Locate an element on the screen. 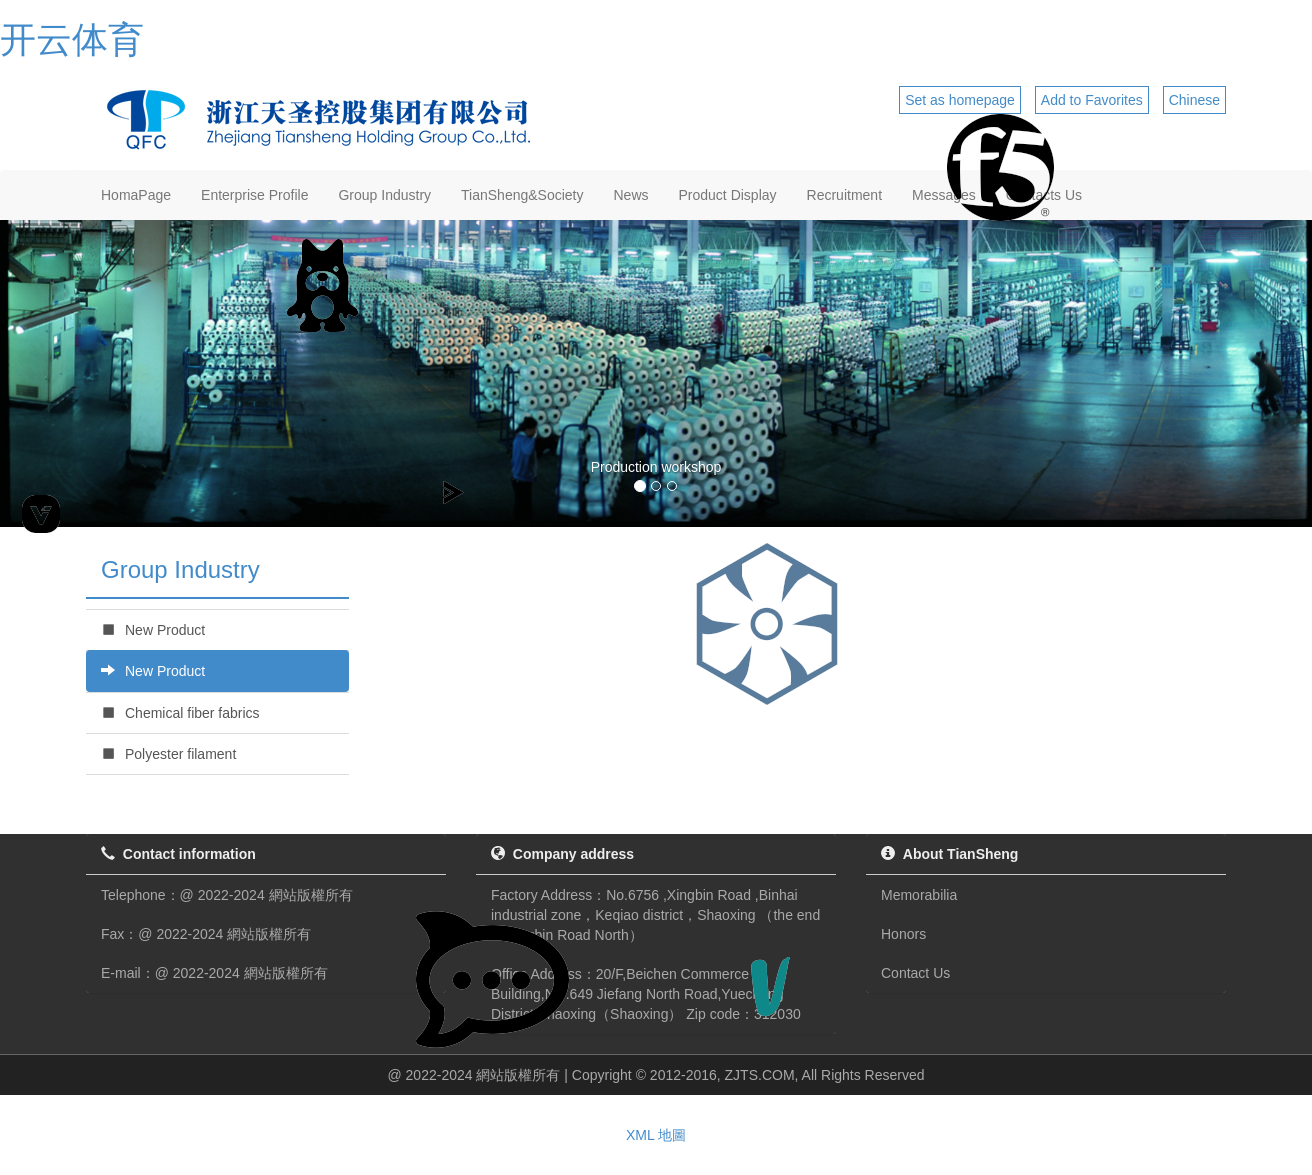  link to or open ameba account is located at coordinates (322, 285).